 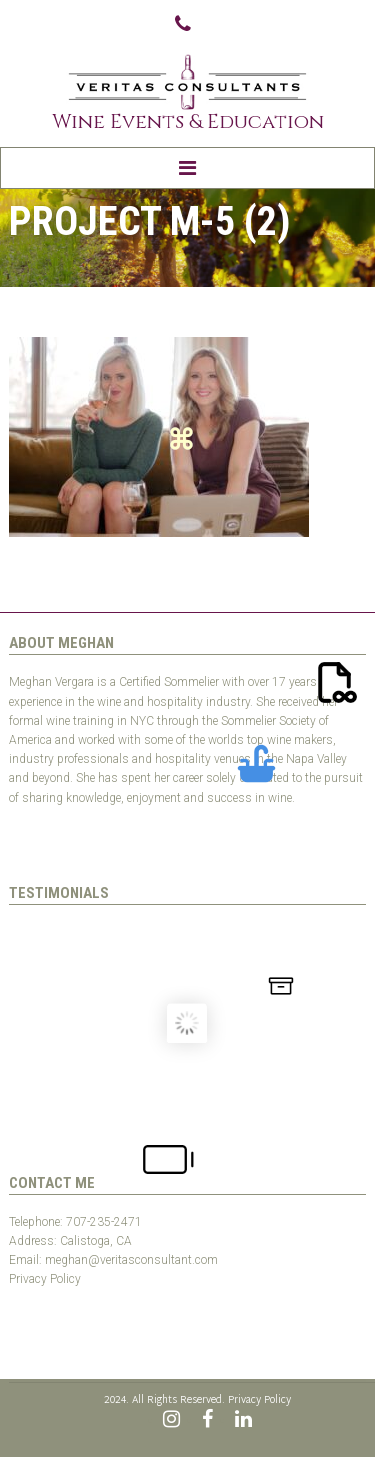 What do you see at coordinates (181, 438) in the screenshot?
I see `access keyboard shortcuts` at bounding box center [181, 438].